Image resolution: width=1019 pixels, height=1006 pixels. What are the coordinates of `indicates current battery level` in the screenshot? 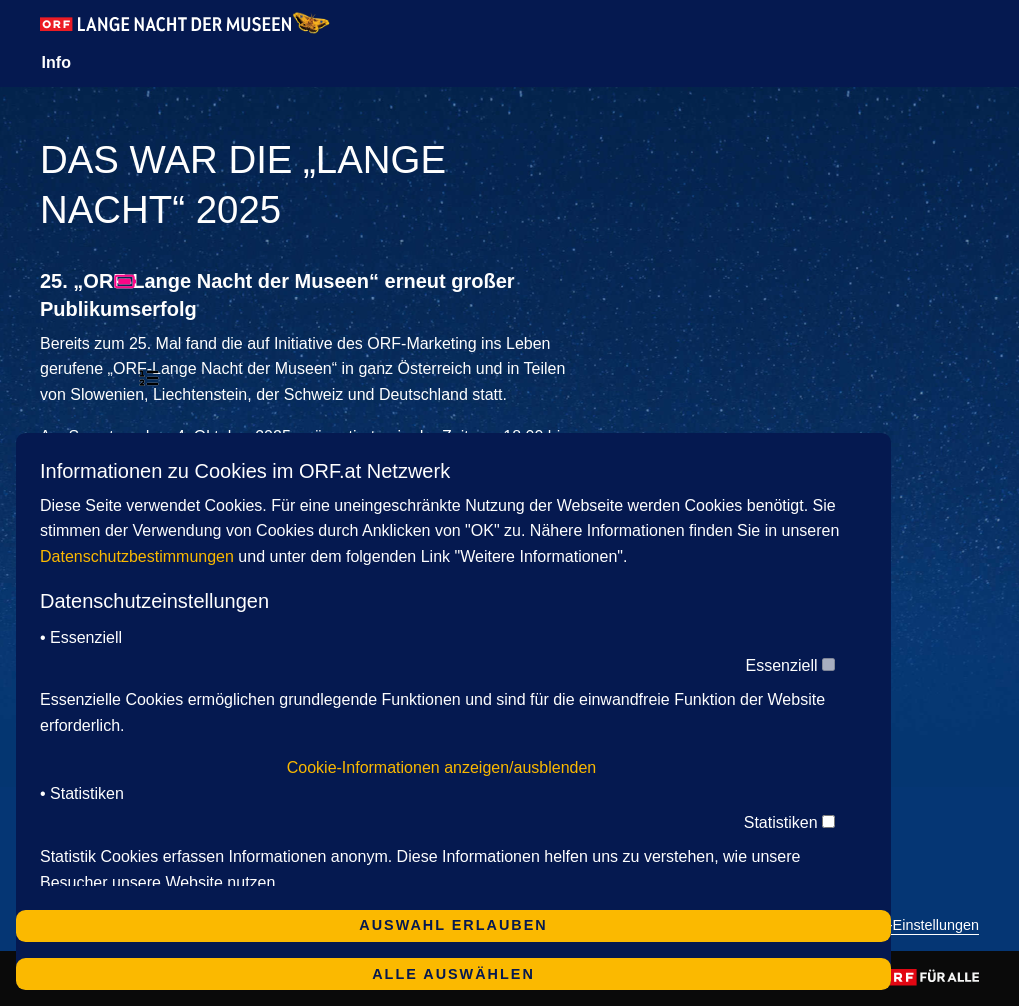 It's located at (124, 281).